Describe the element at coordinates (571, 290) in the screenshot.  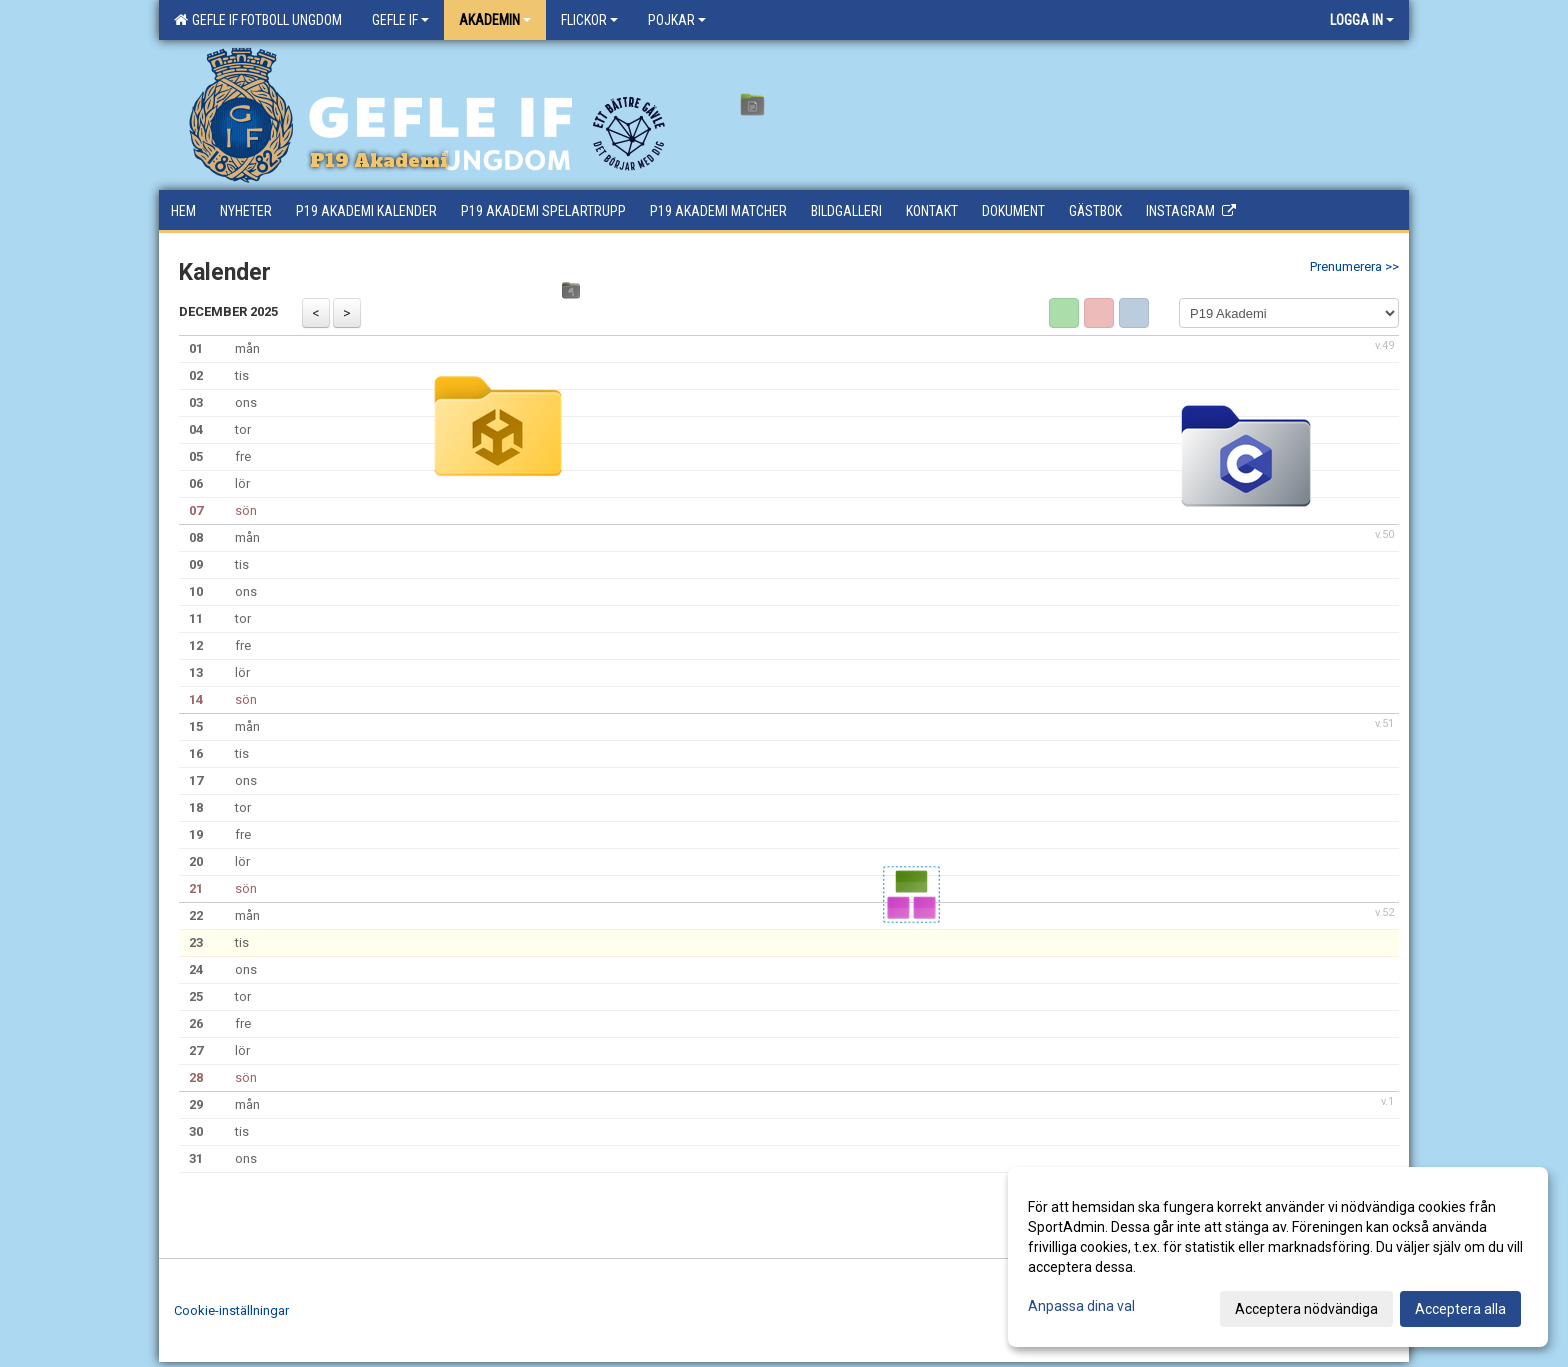
I see `folder synced with insync cloud service` at that location.